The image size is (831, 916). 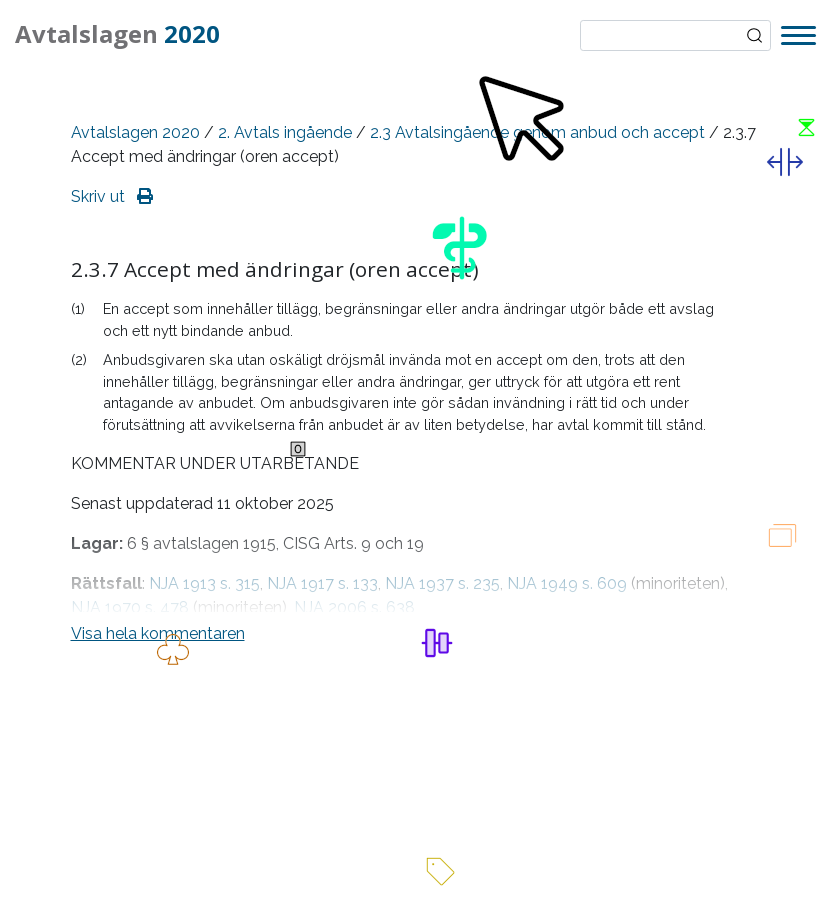 What do you see at coordinates (173, 650) in the screenshot?
I see `club suit symbol for card games` at bounding box center [173, 650].